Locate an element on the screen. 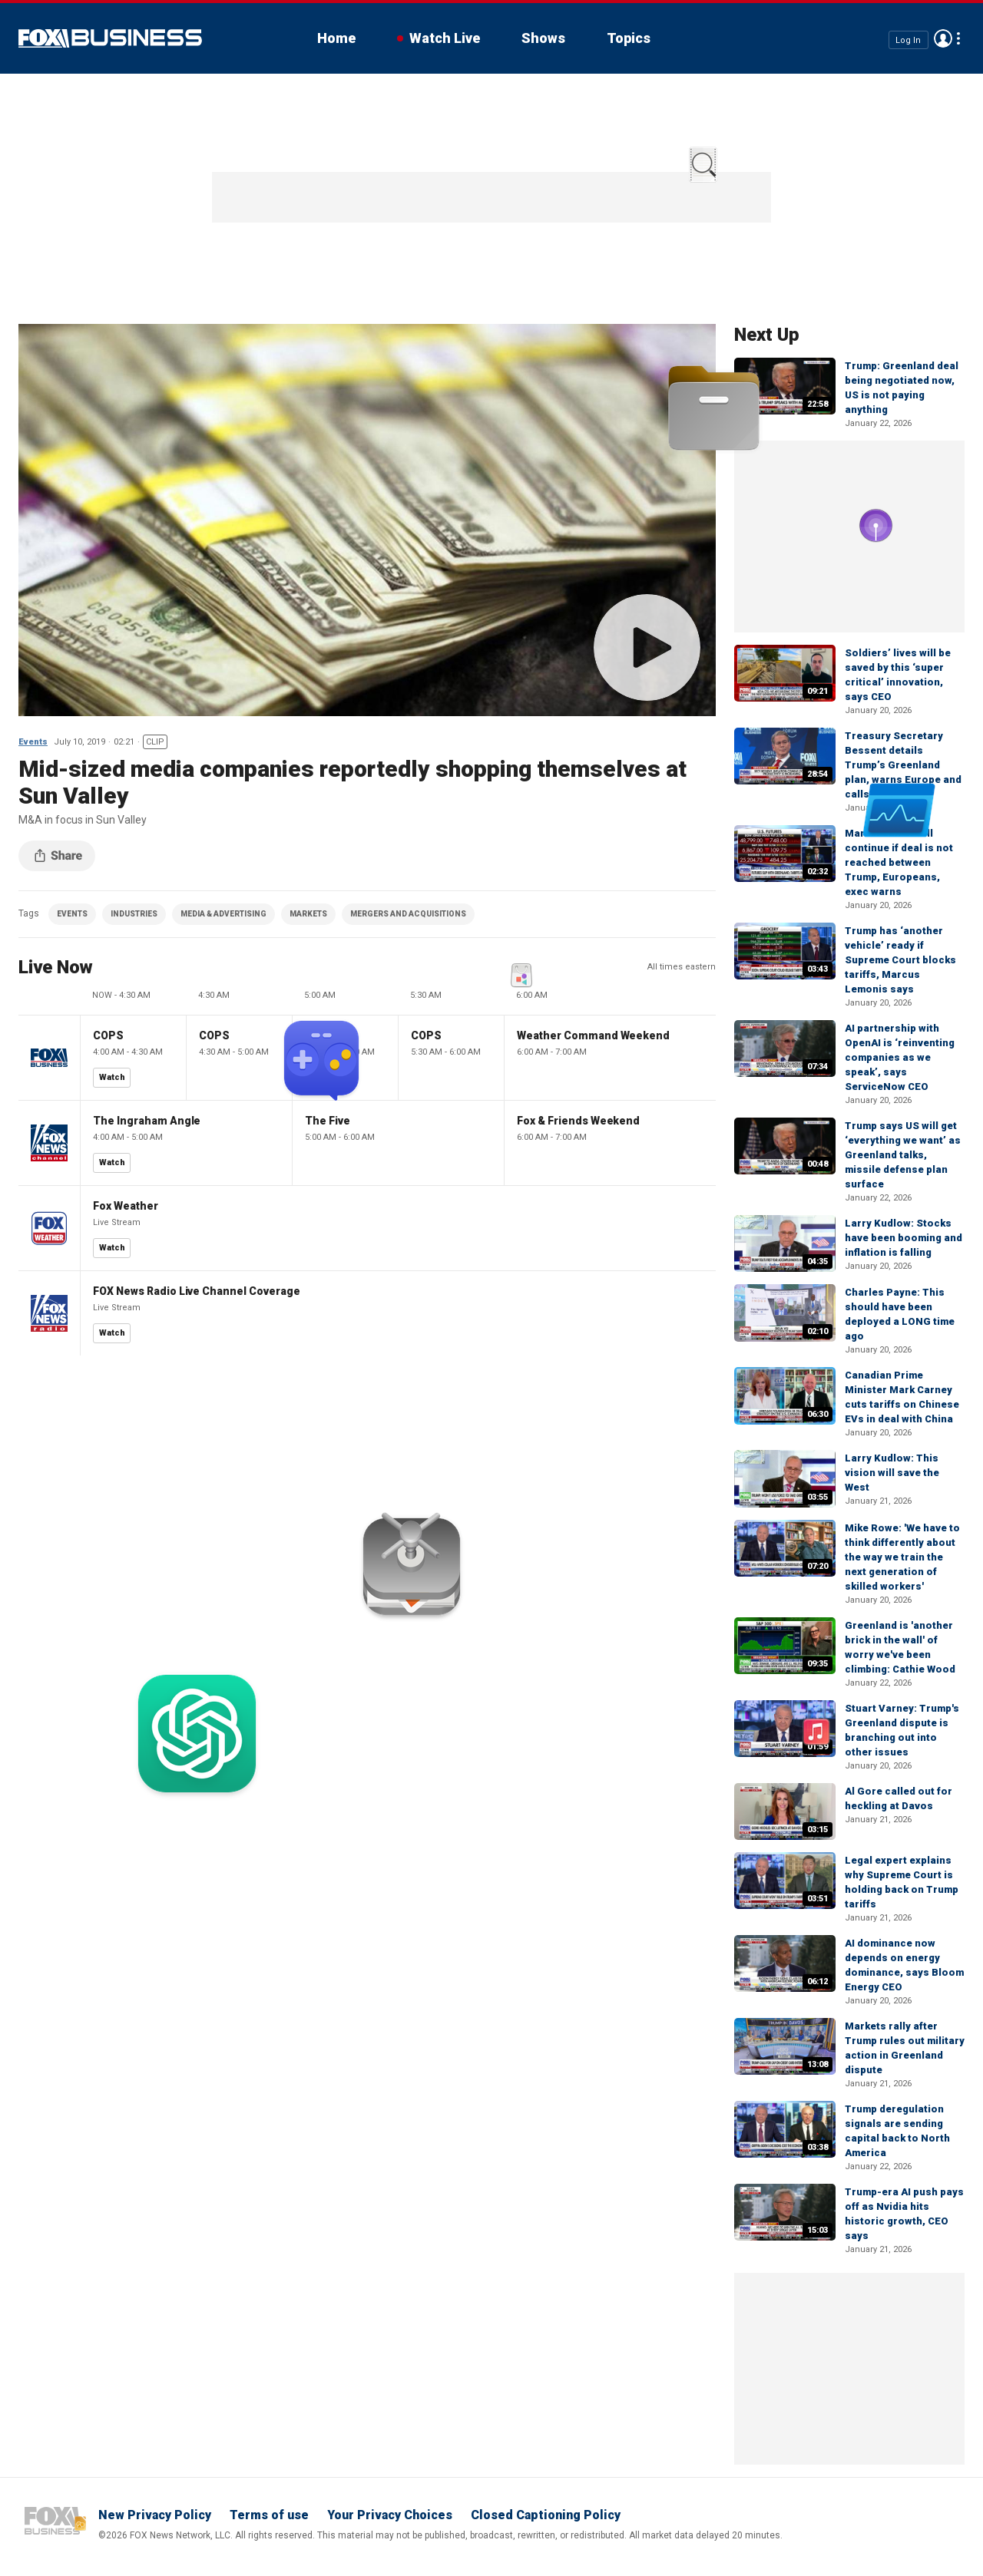  open the podcasts app is located at coordinates (875, 525).